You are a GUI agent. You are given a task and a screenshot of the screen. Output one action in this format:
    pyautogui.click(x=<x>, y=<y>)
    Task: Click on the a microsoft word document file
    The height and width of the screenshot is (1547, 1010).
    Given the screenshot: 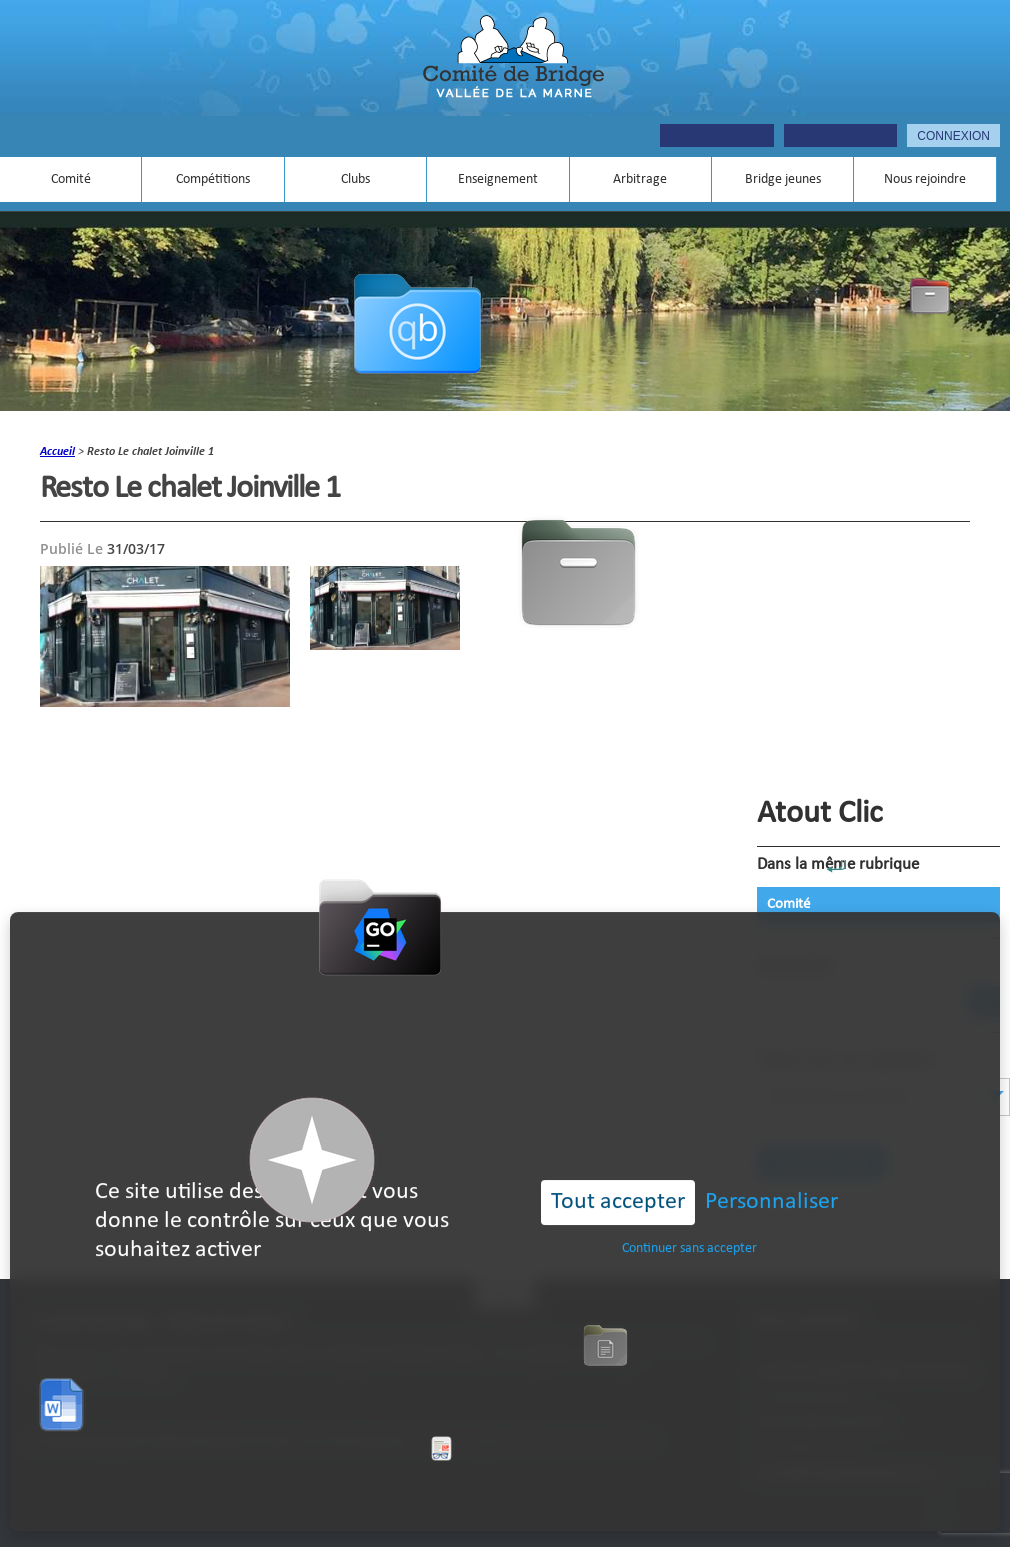 What is the action you would take?
    pyautogui.click(x=61, y=1404)
    